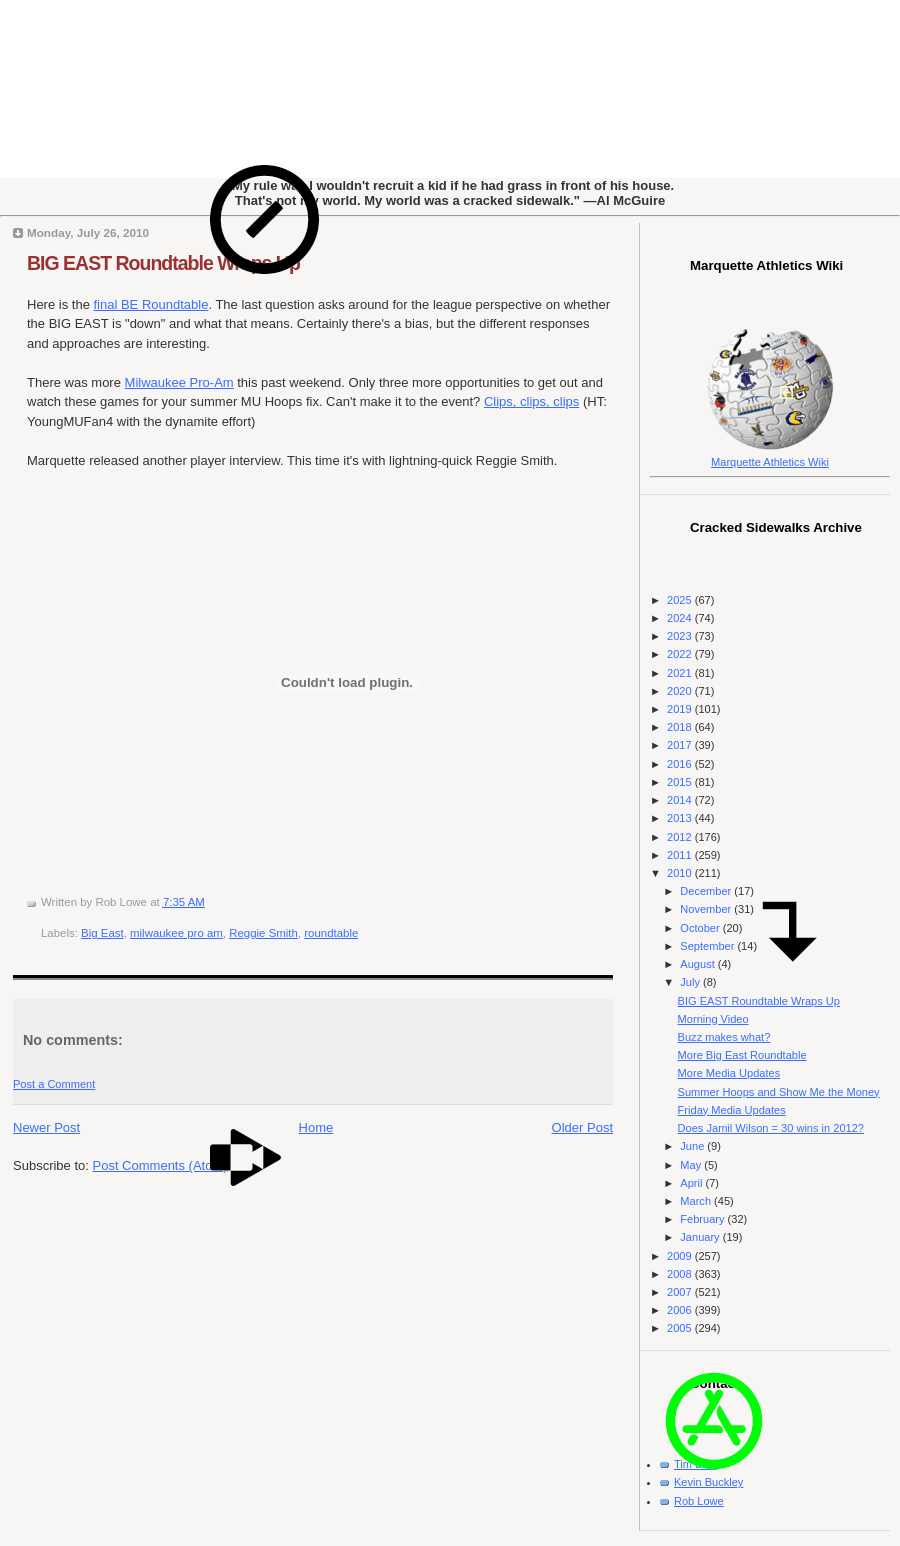 The image size is (900, 1546). What do you see at coordinates (789, 928) in the screenshot?
I see `indicates a right-then-down navigation path` at bounding box center [789, 928].